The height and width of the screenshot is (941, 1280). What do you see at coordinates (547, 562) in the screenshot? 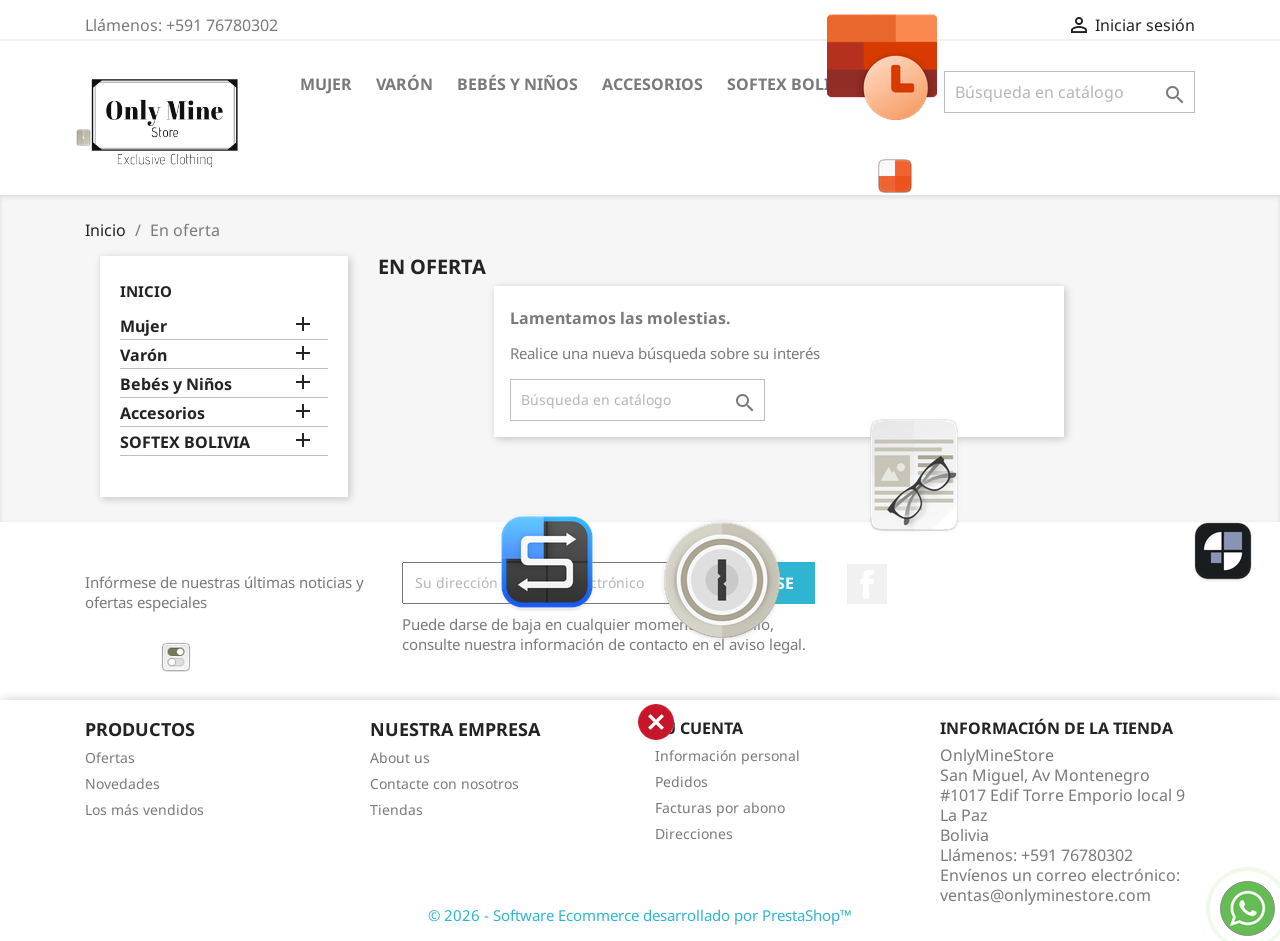
I see `configure windows network sharing settings` at bounding box center [547, 562].